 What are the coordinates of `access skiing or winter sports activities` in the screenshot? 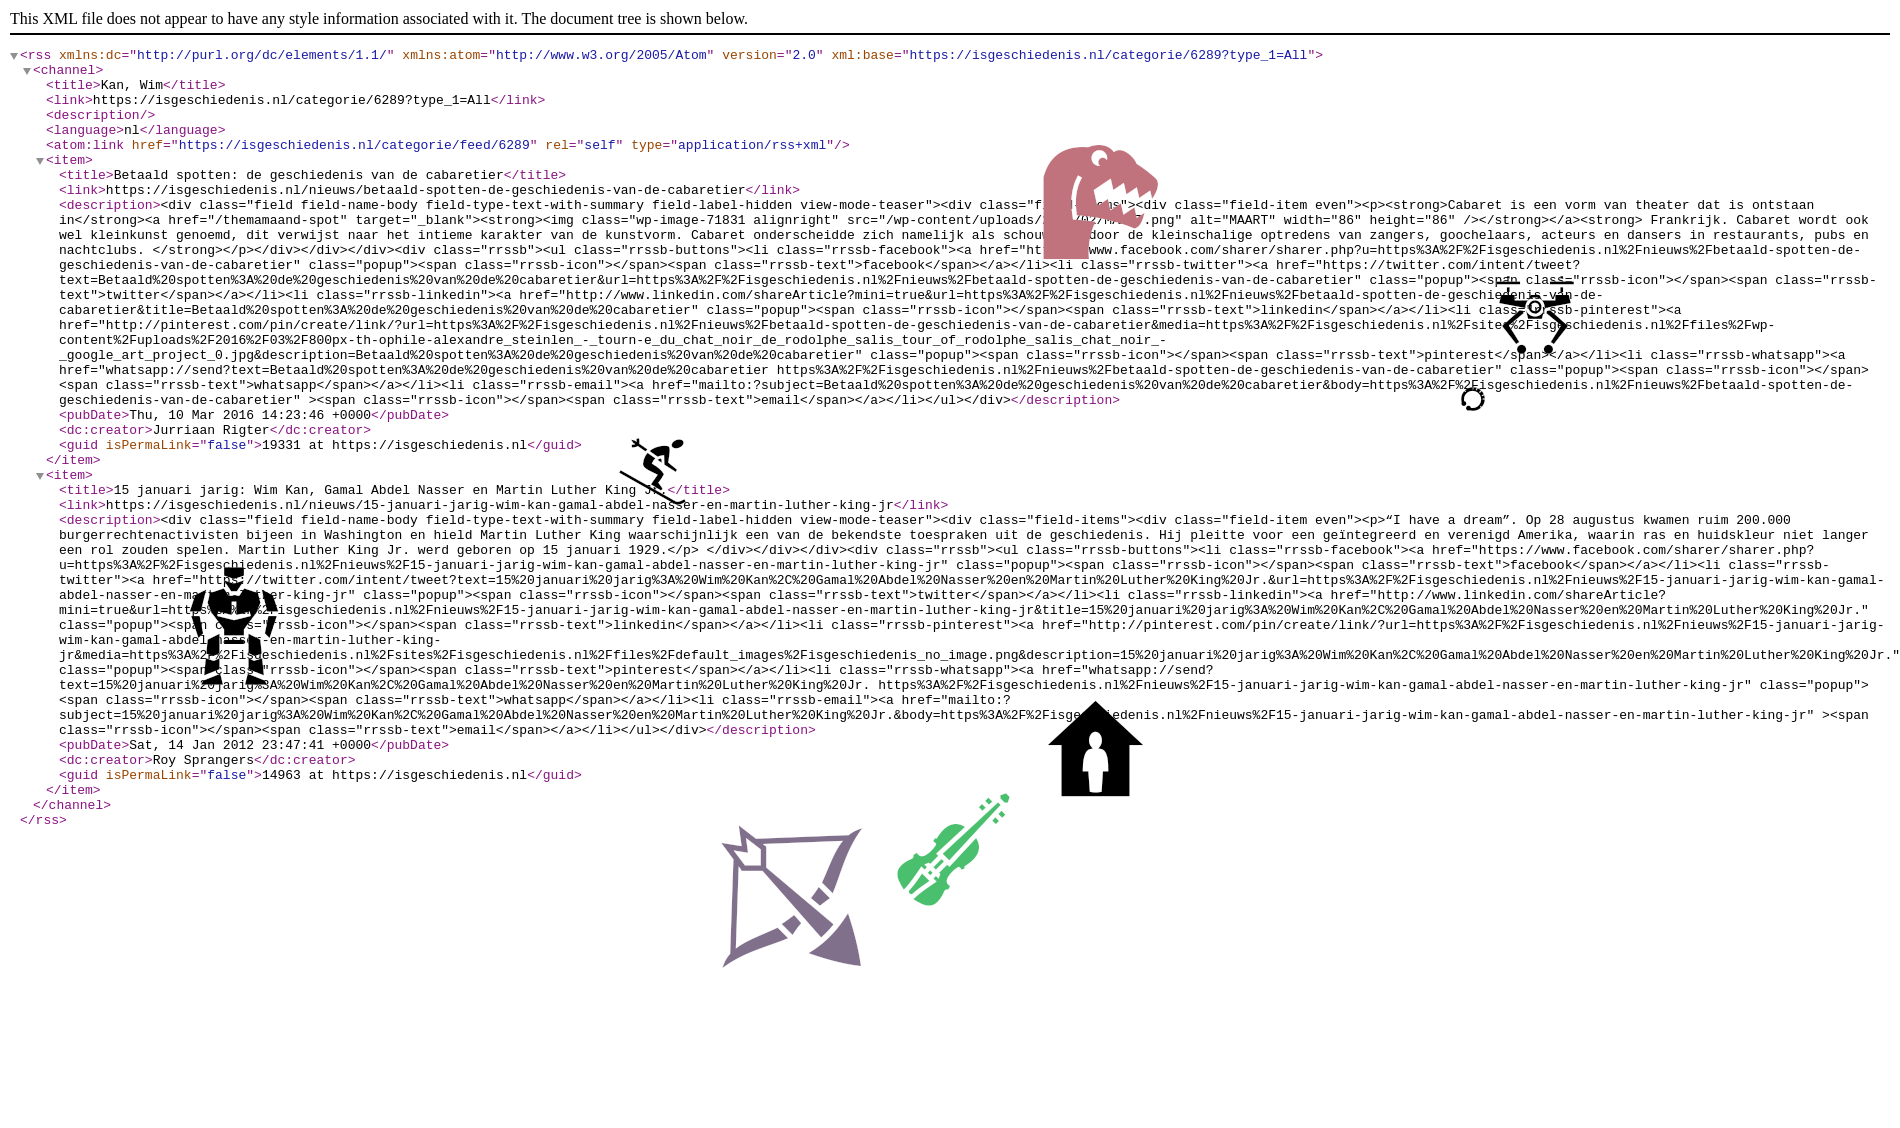 It's located at (652, 471).